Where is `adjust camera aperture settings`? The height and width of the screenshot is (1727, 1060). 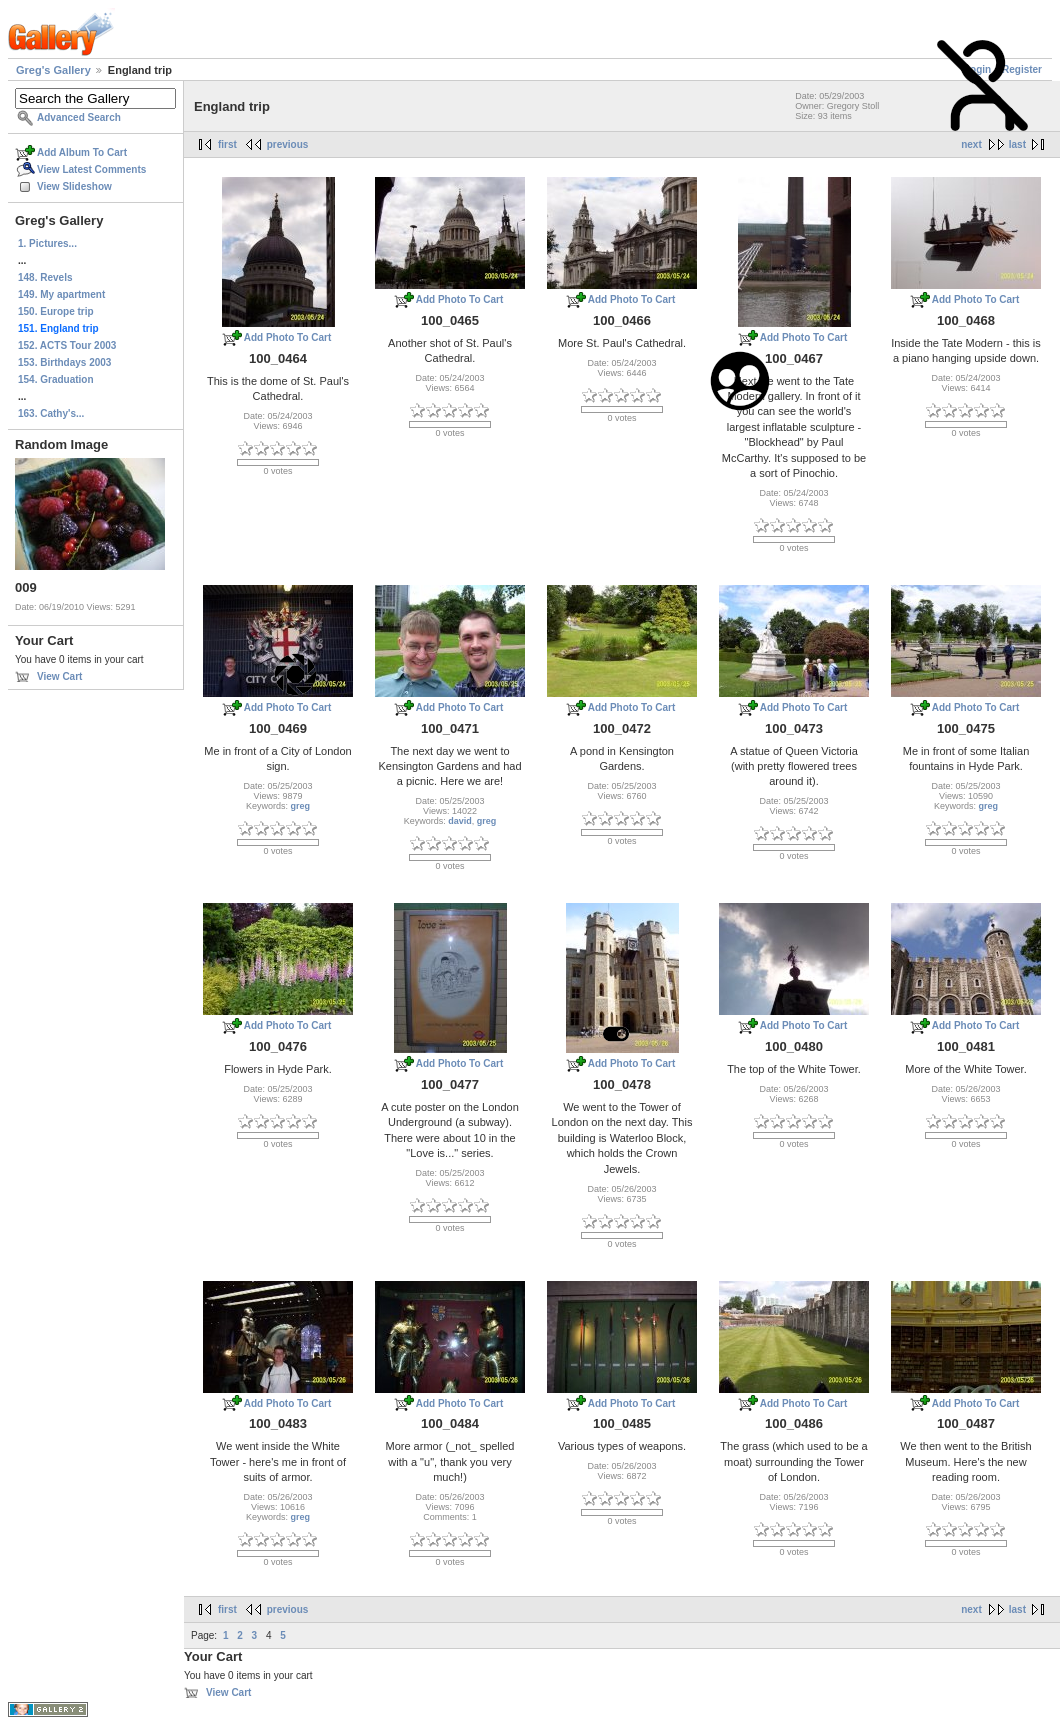
adjust camera aperture settings is located at coordinates (295, 674).